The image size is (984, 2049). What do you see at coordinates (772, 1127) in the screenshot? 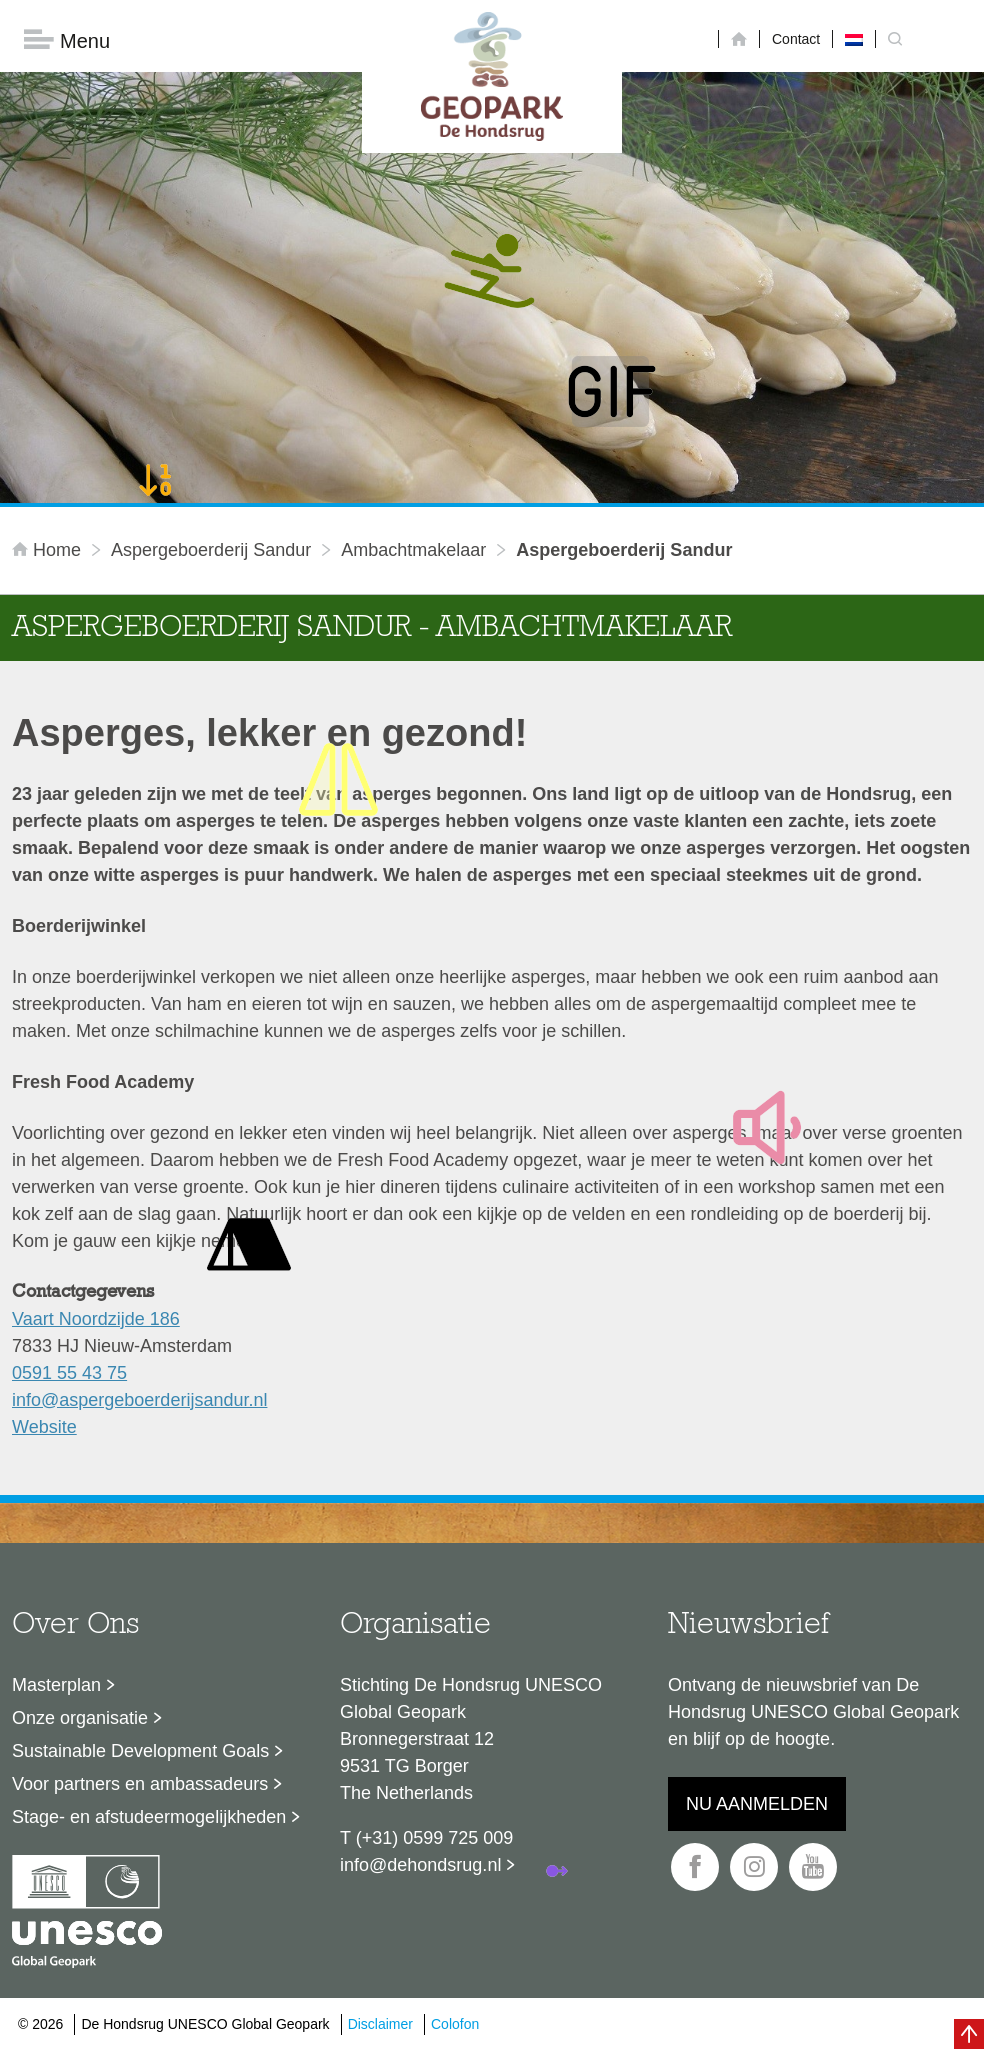
I see `volume set to low` at bounding box center [772, 1127].